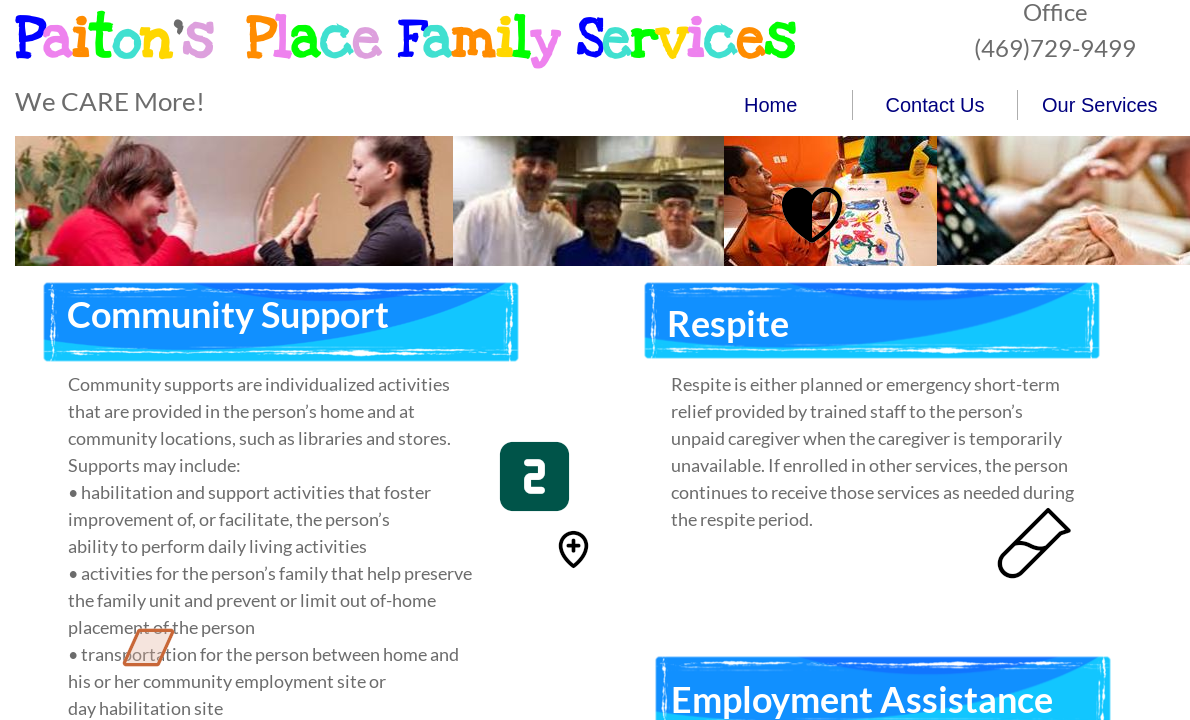 The height and width of the screenshot is (720, 1190). Describe the element at coordinates (148, 647) in the screenshot. I see `parallelogram shape tool` at that location.